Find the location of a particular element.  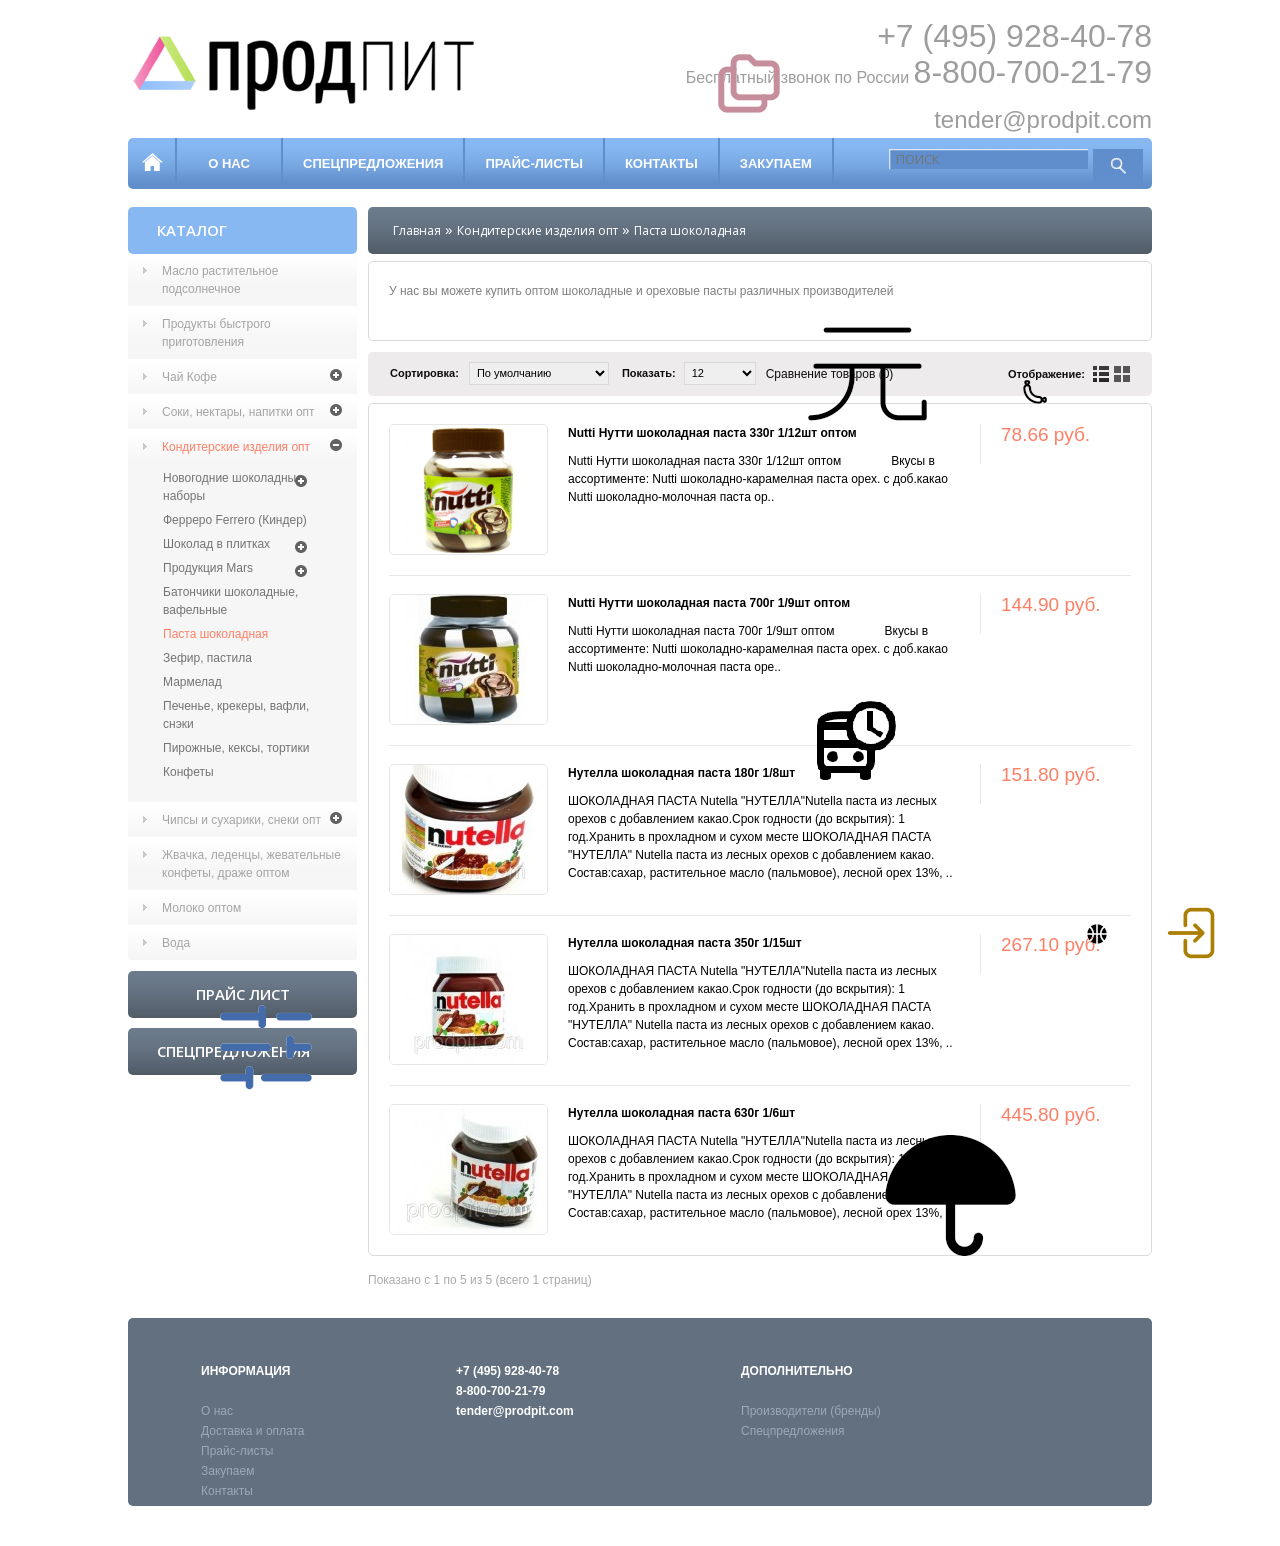

log in to your account is located at coordinates (1195, 933).